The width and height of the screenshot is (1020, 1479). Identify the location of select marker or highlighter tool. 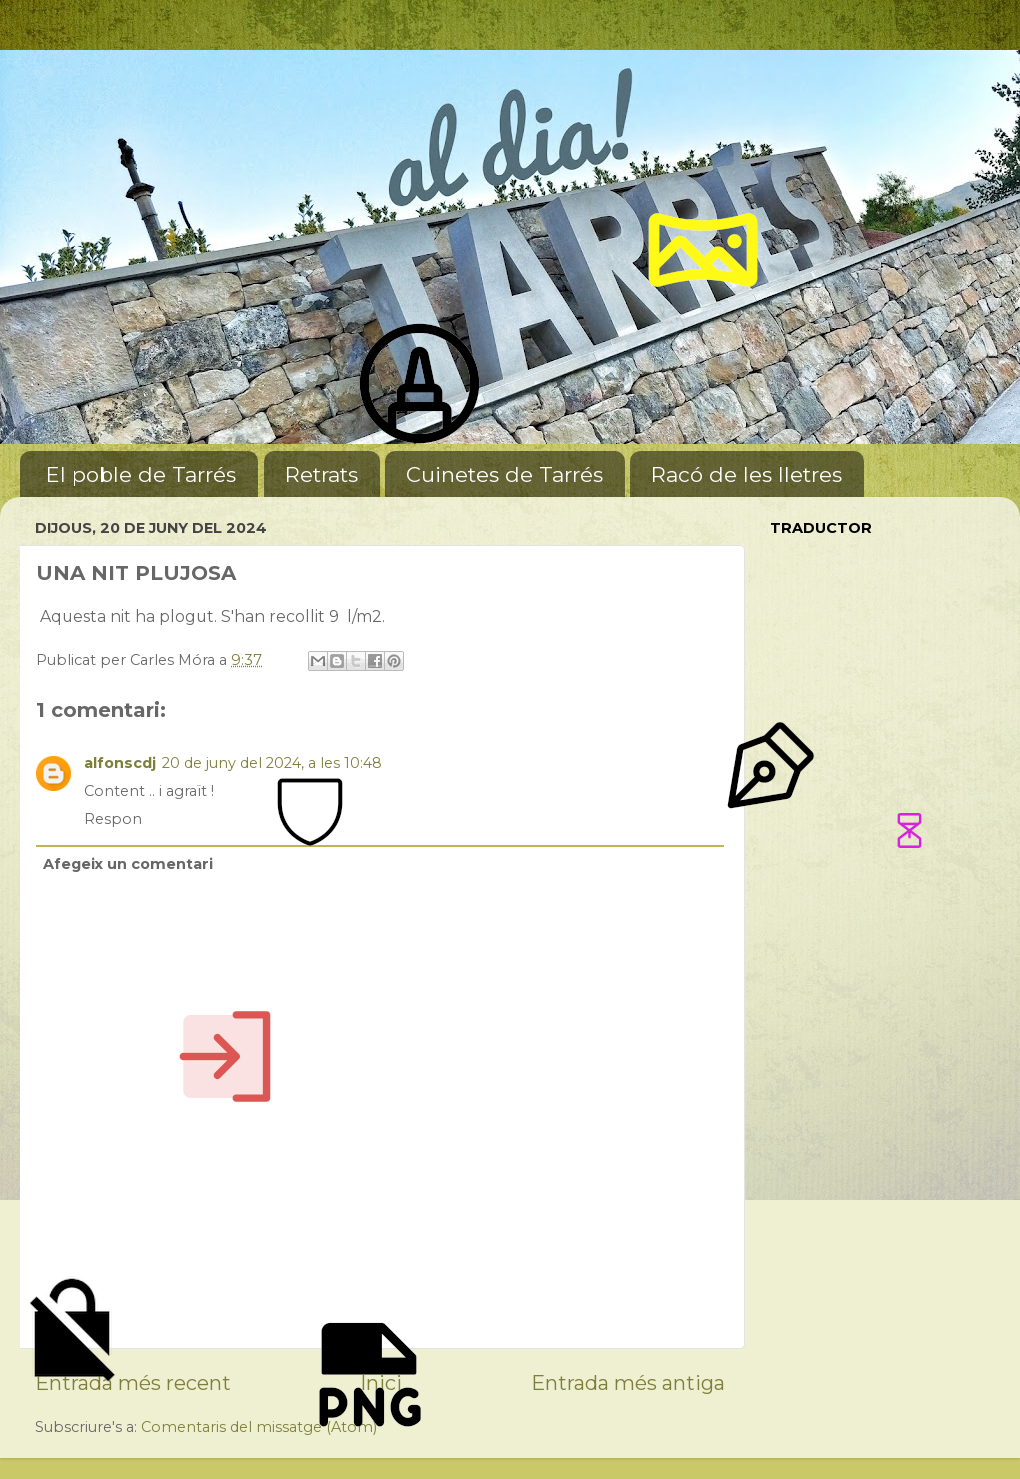
(419, 383).